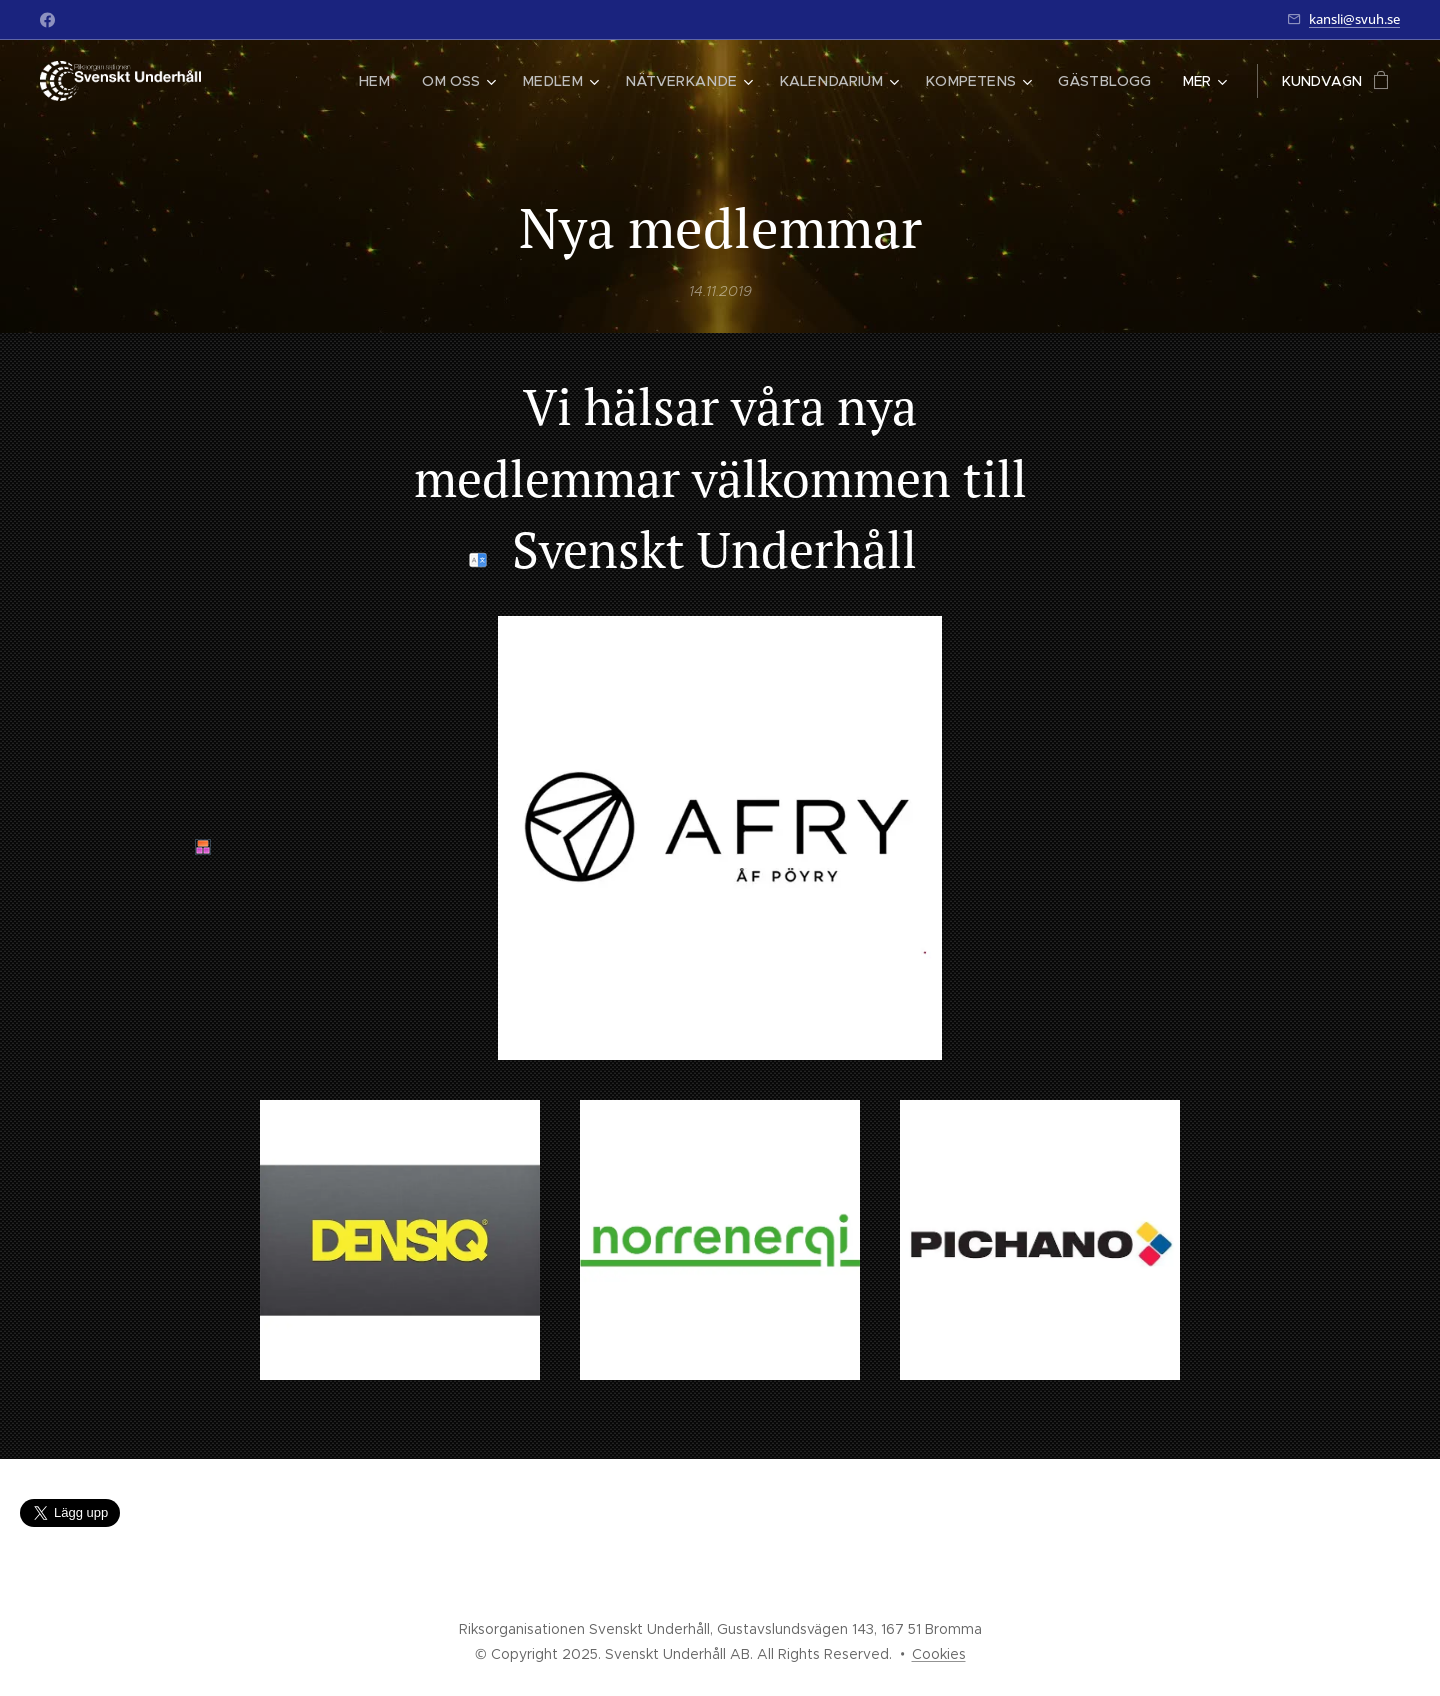  What do you see at coordinates (203, 847) in the screenshot?
I see `select all items in the current view` at bounding box center [203, 847].